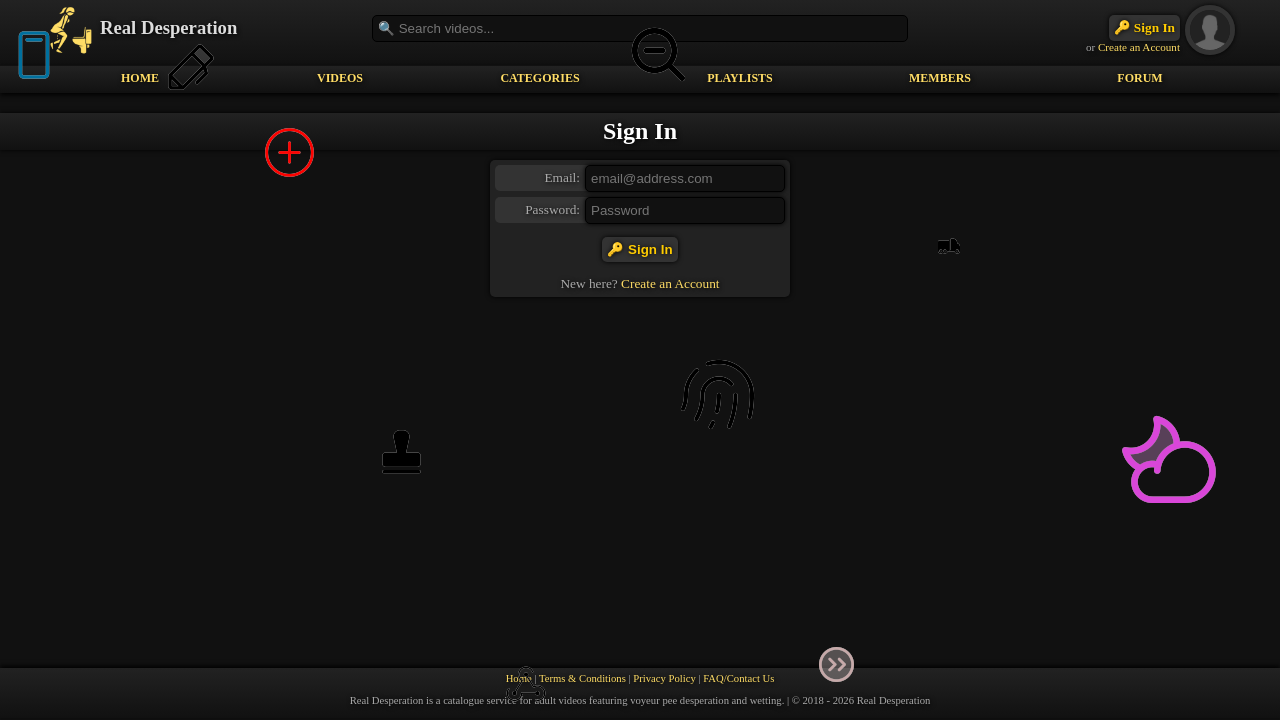 Image resolution: width=1280 pixels, height=720 pixels. I want to click on indicates nighttime or evening weather conditions, so click(1167, 464).